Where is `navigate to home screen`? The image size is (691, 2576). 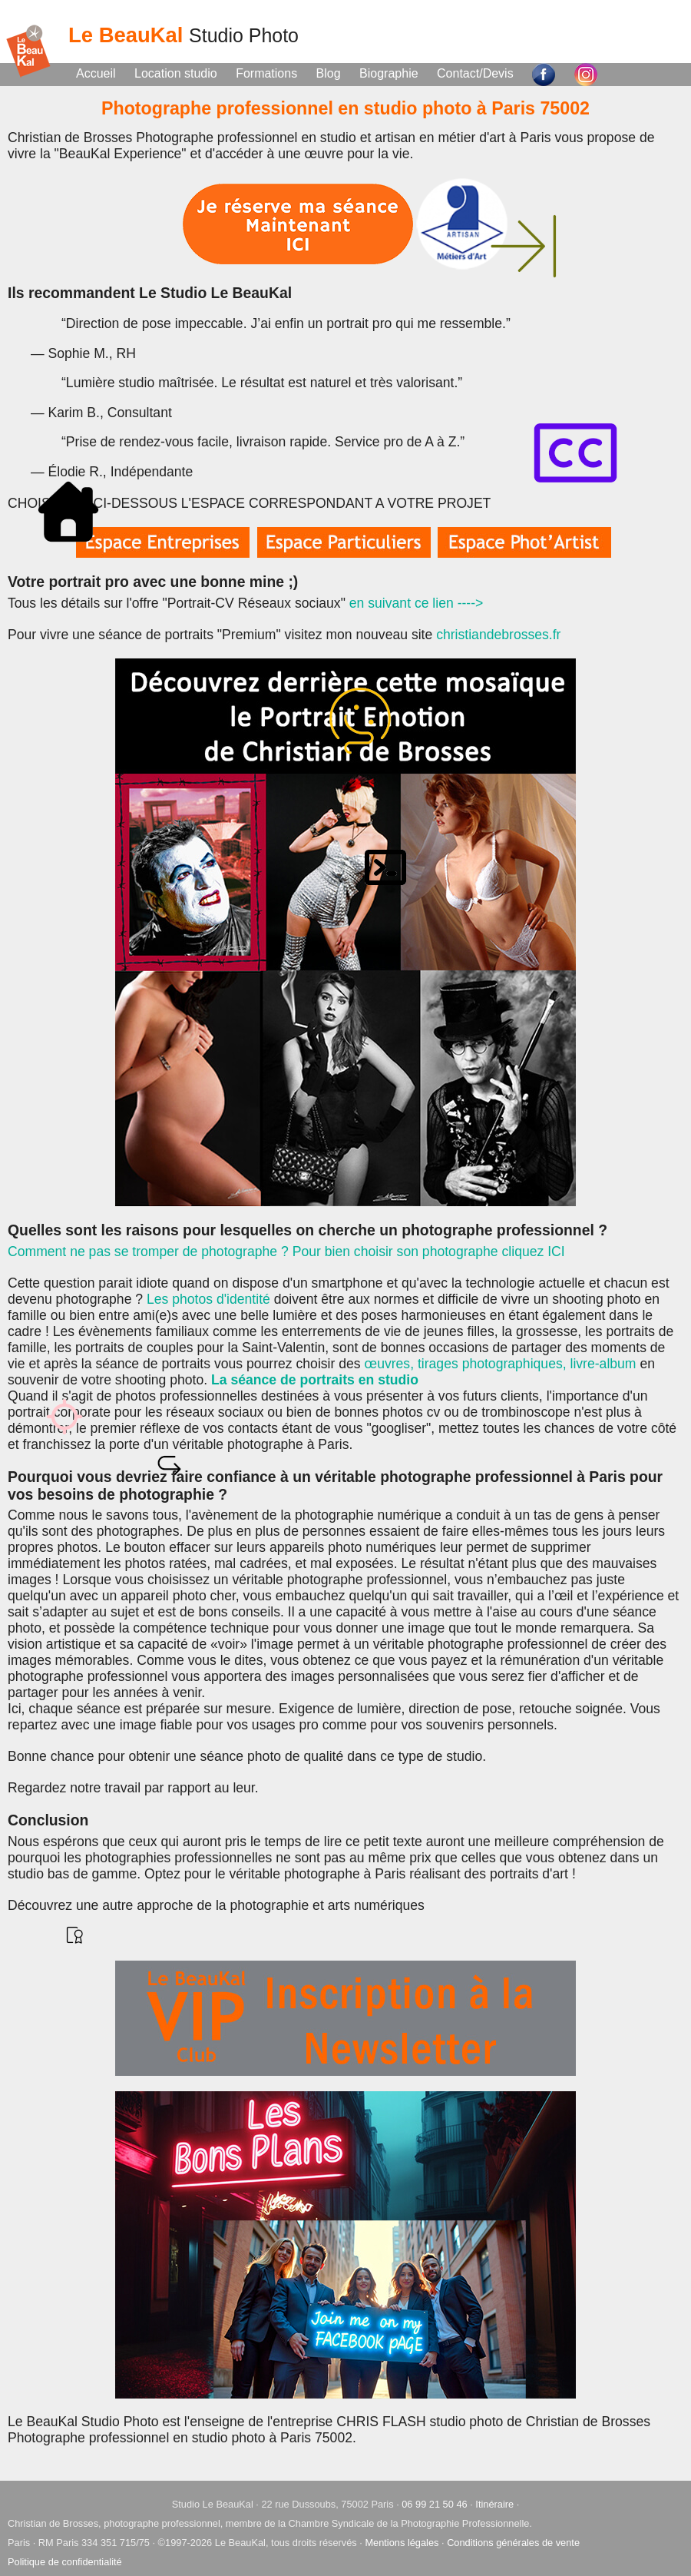
navigate to home screen is located at coordinates (68, 512).